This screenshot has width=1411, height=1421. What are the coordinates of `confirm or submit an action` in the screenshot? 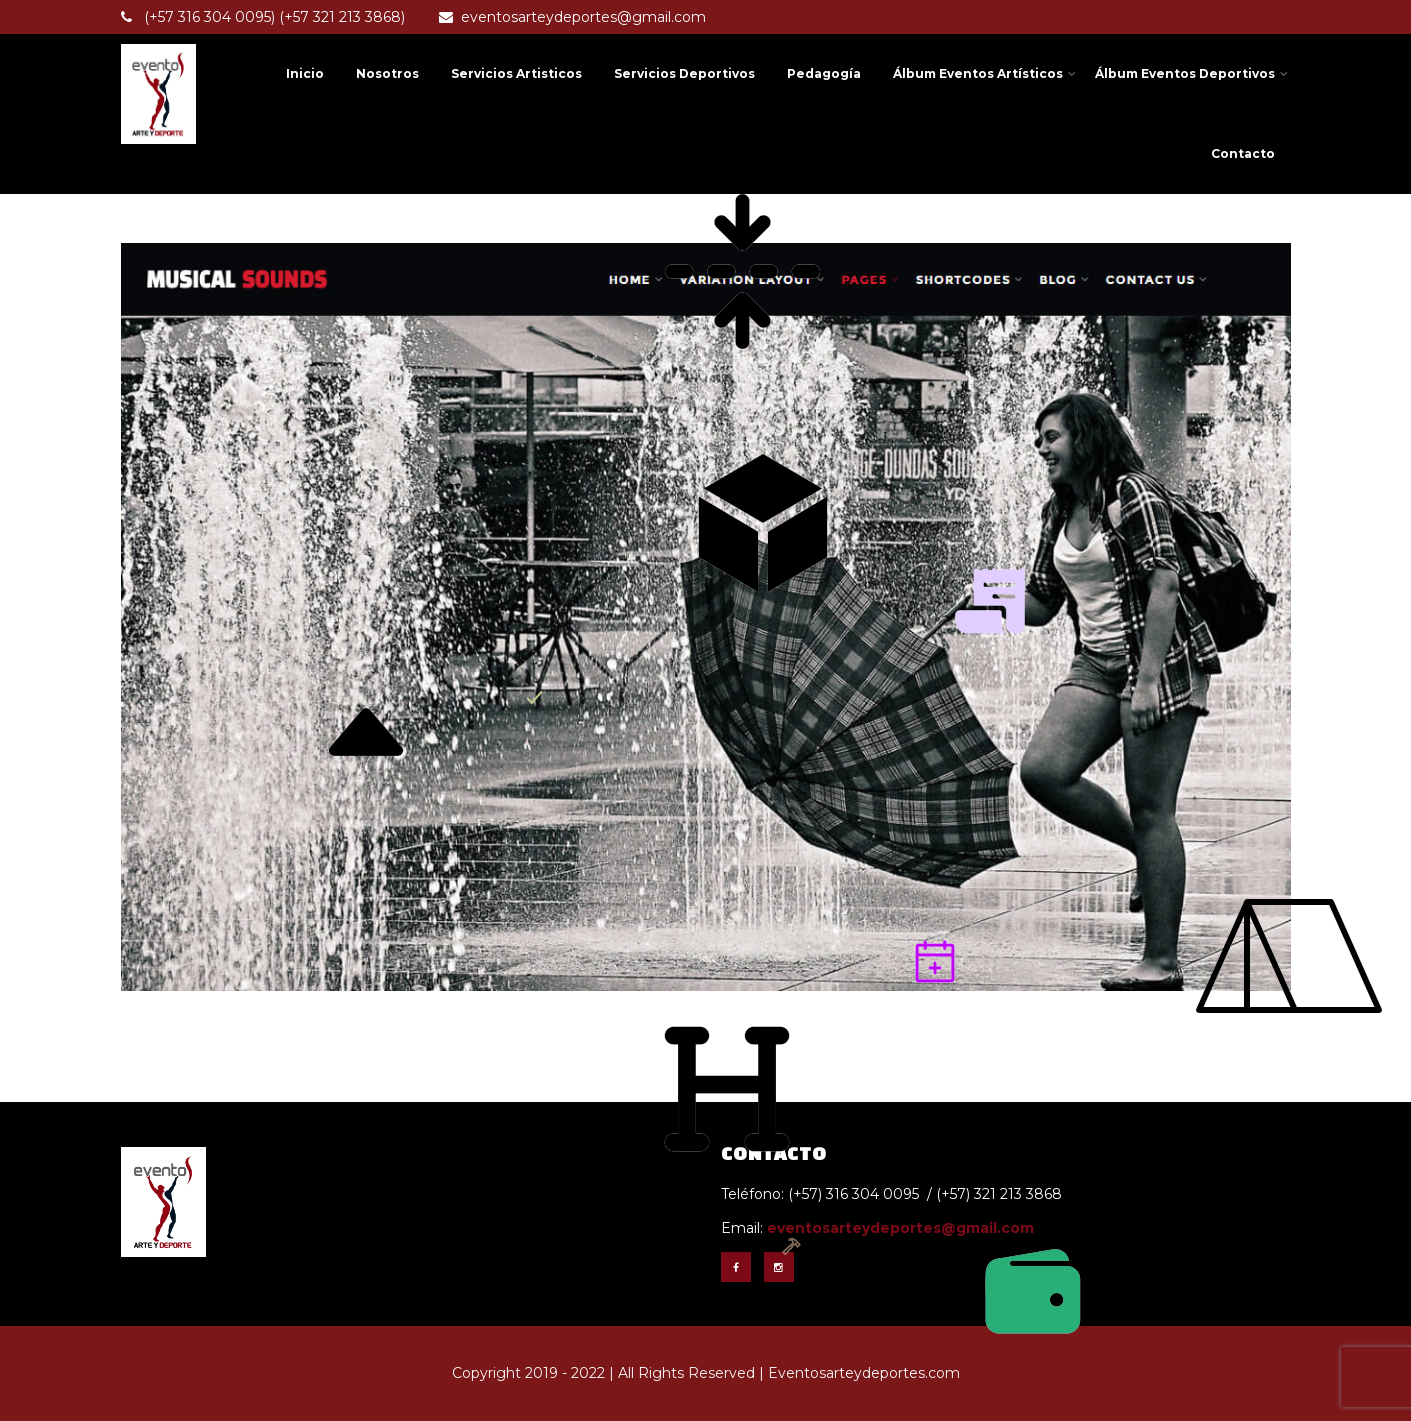 It's located at (534, 697).